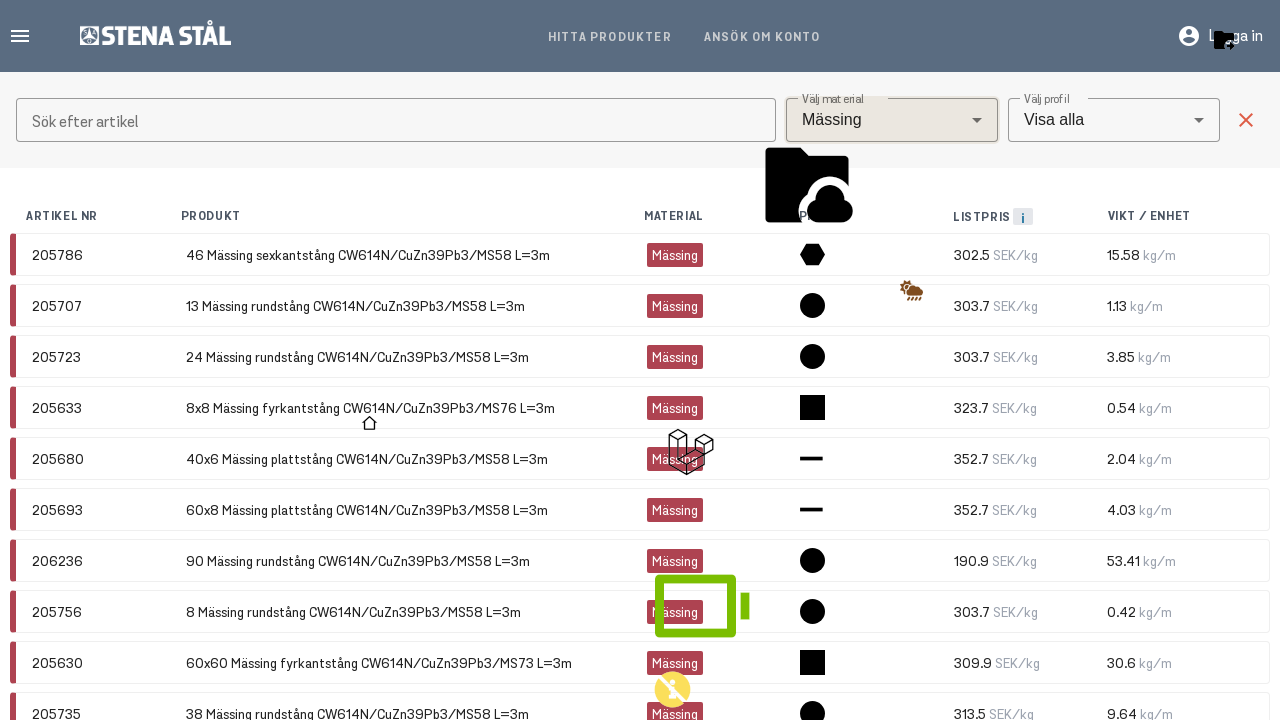 This screenshot has width=1280, height=720. I want to click on rainyun brand logo, so click(911, 290).